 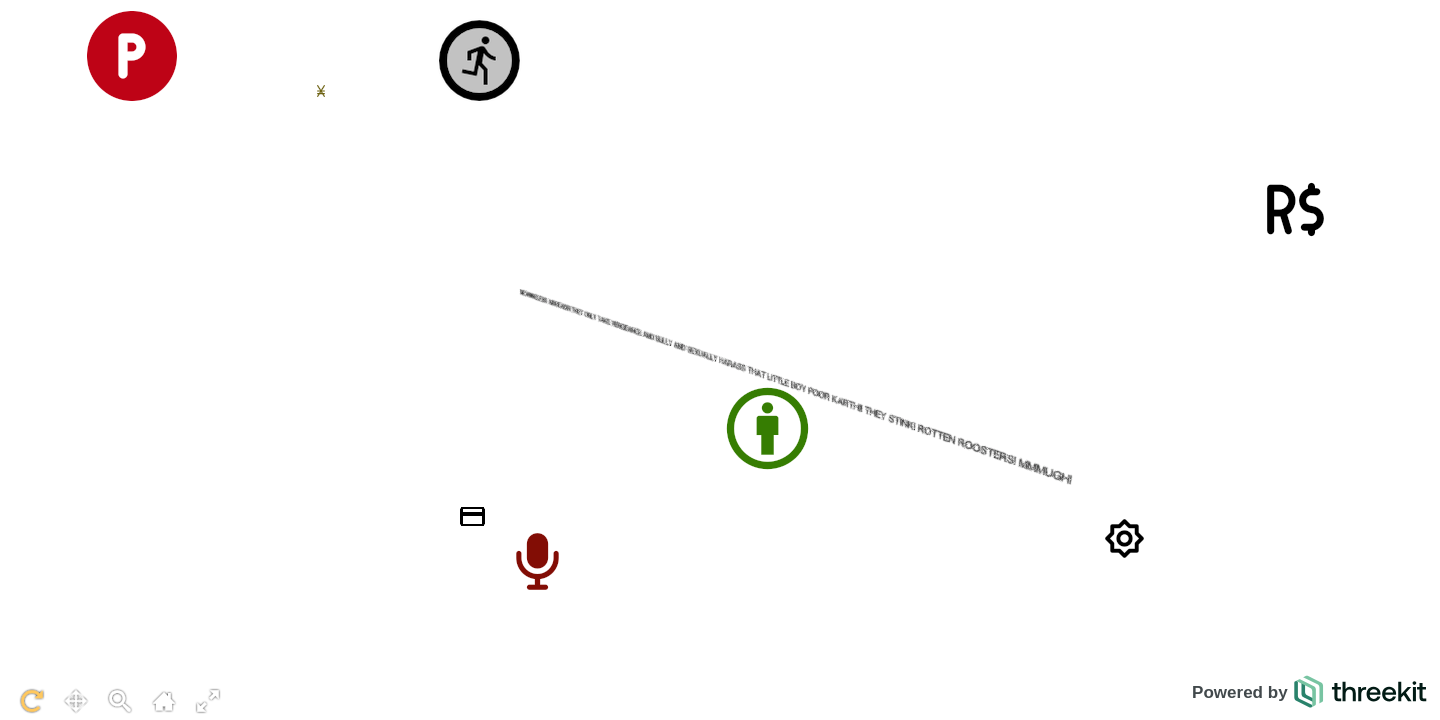 I want to click on creative commons attribution license indicator, so click(x=767, y=428).